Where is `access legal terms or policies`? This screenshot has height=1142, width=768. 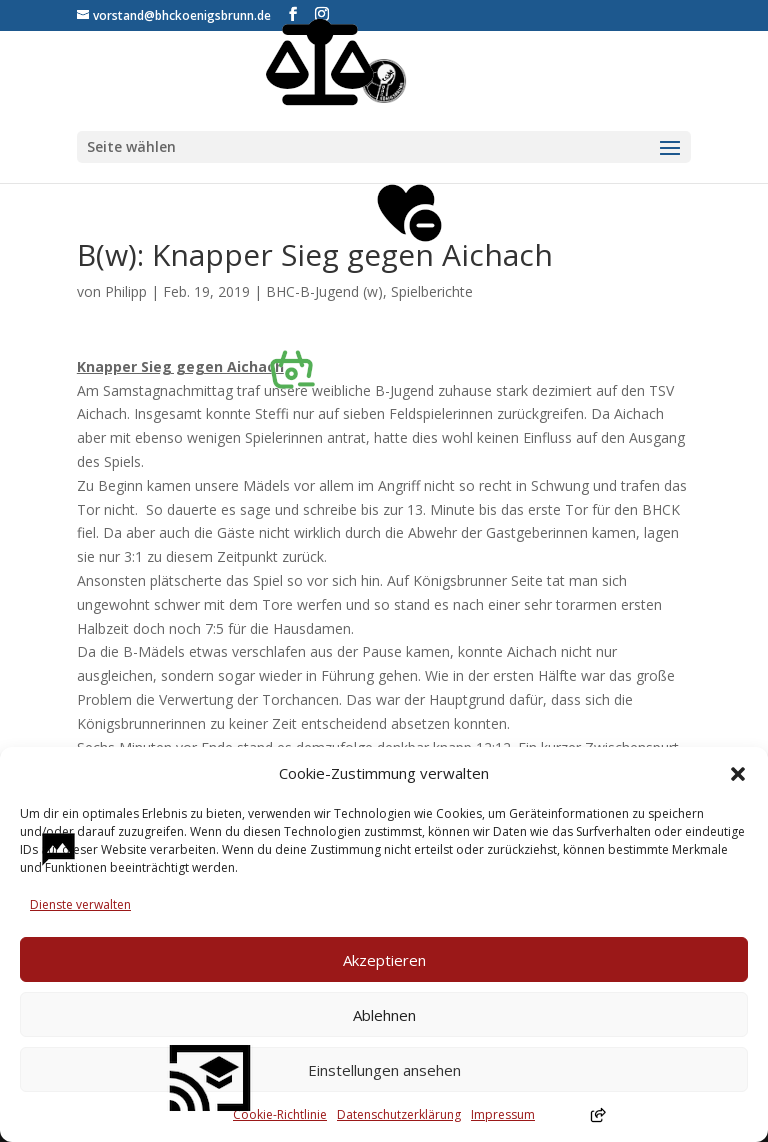 access legal terms or policies is located at coordinates (320, 62).